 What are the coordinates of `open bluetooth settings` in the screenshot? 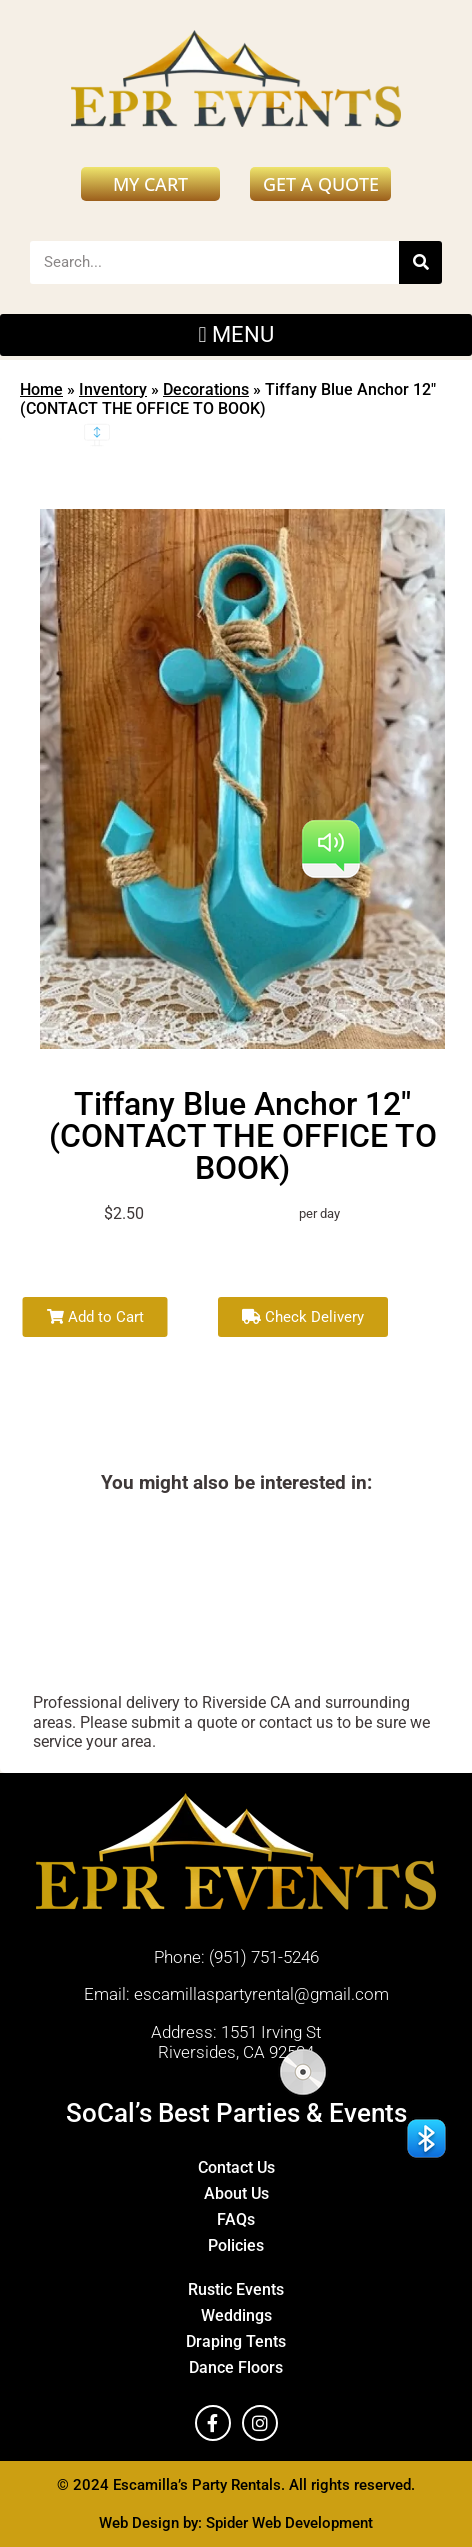 It's located at (426, 2138).